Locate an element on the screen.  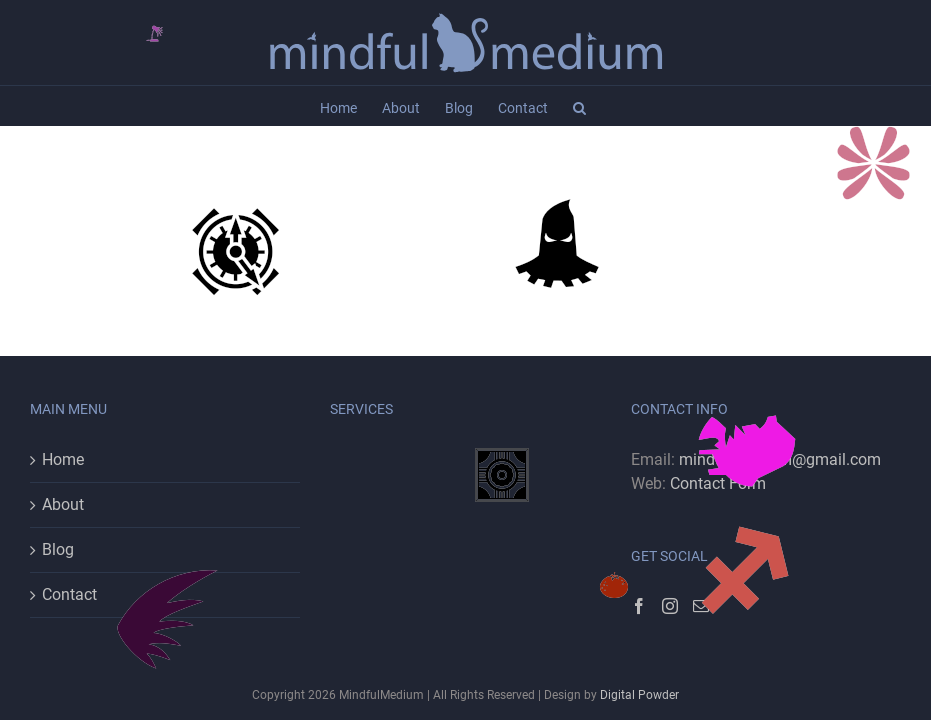
select iceland as a country or region is located at coordinates (747, 451).